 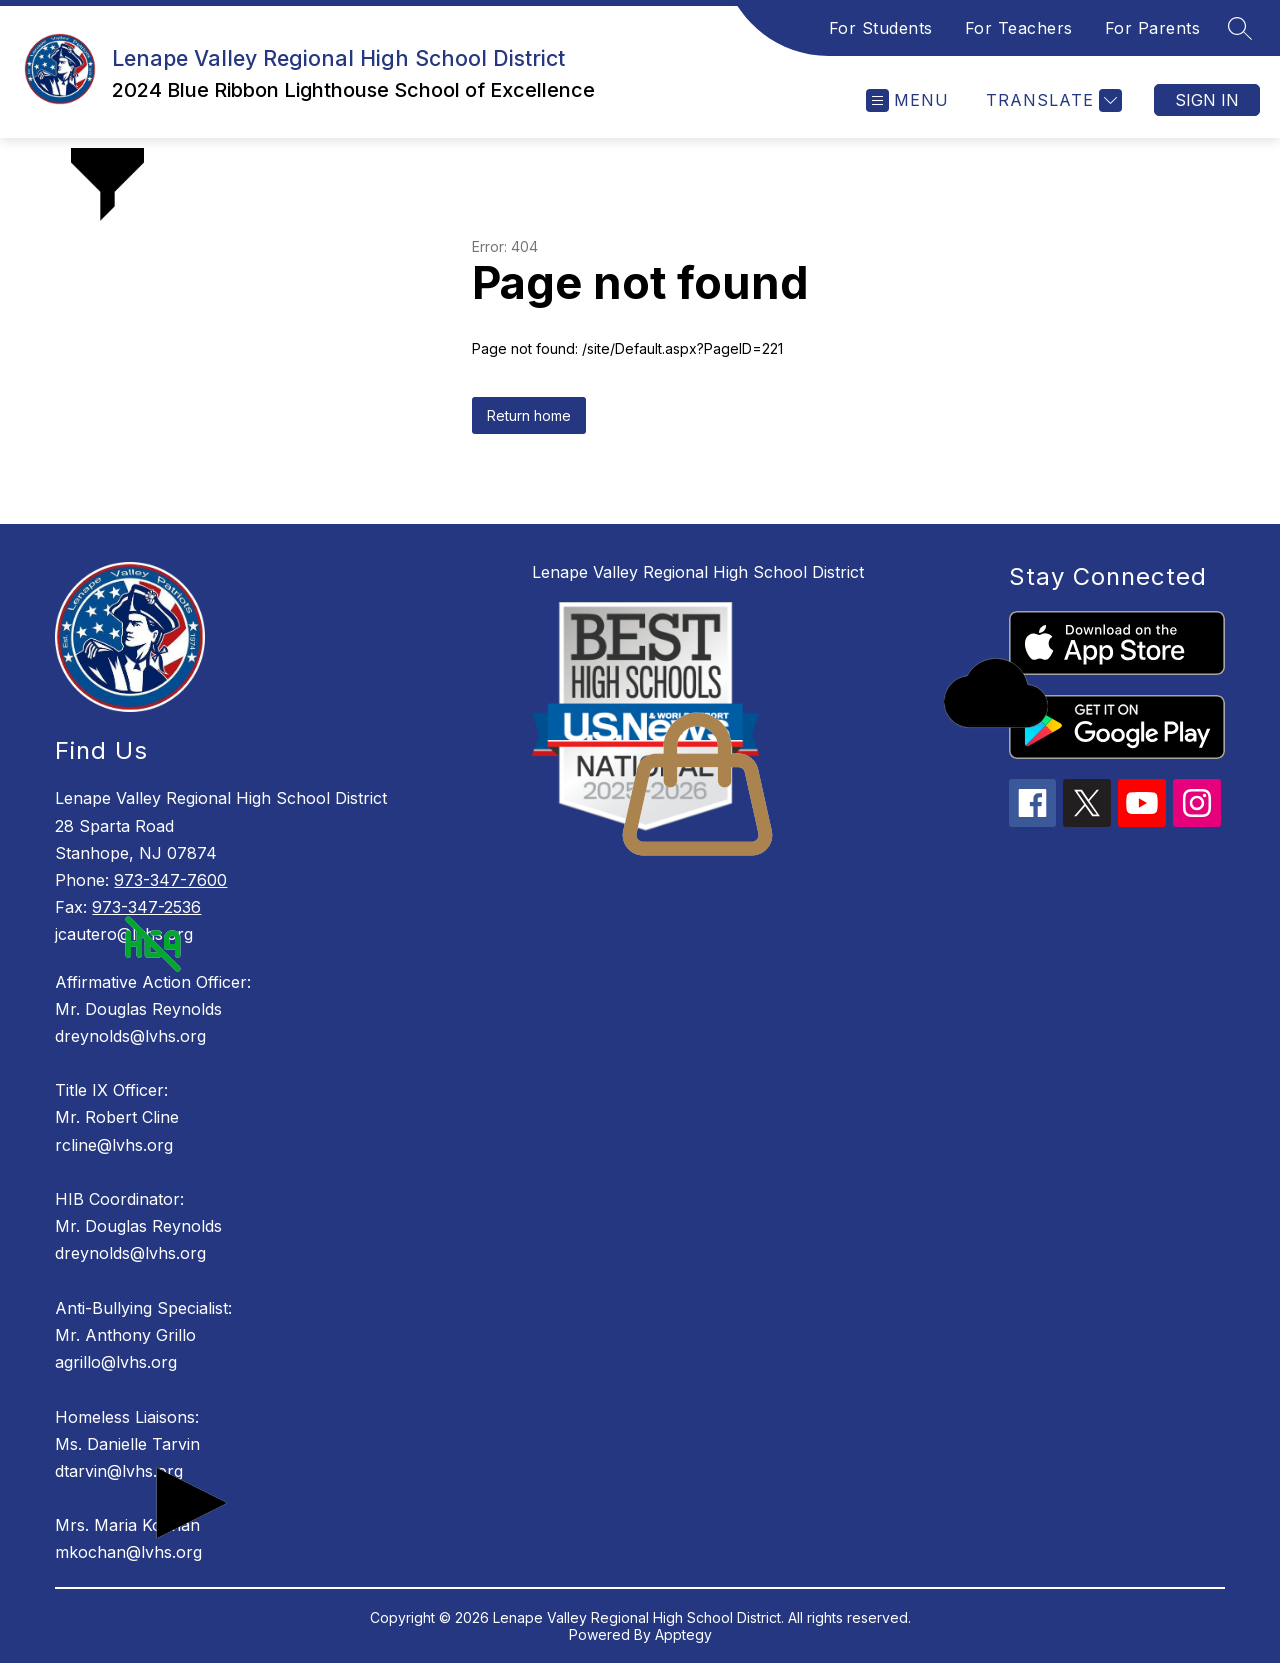 I want to click on play media or video content, so click(x=192, y=1503).